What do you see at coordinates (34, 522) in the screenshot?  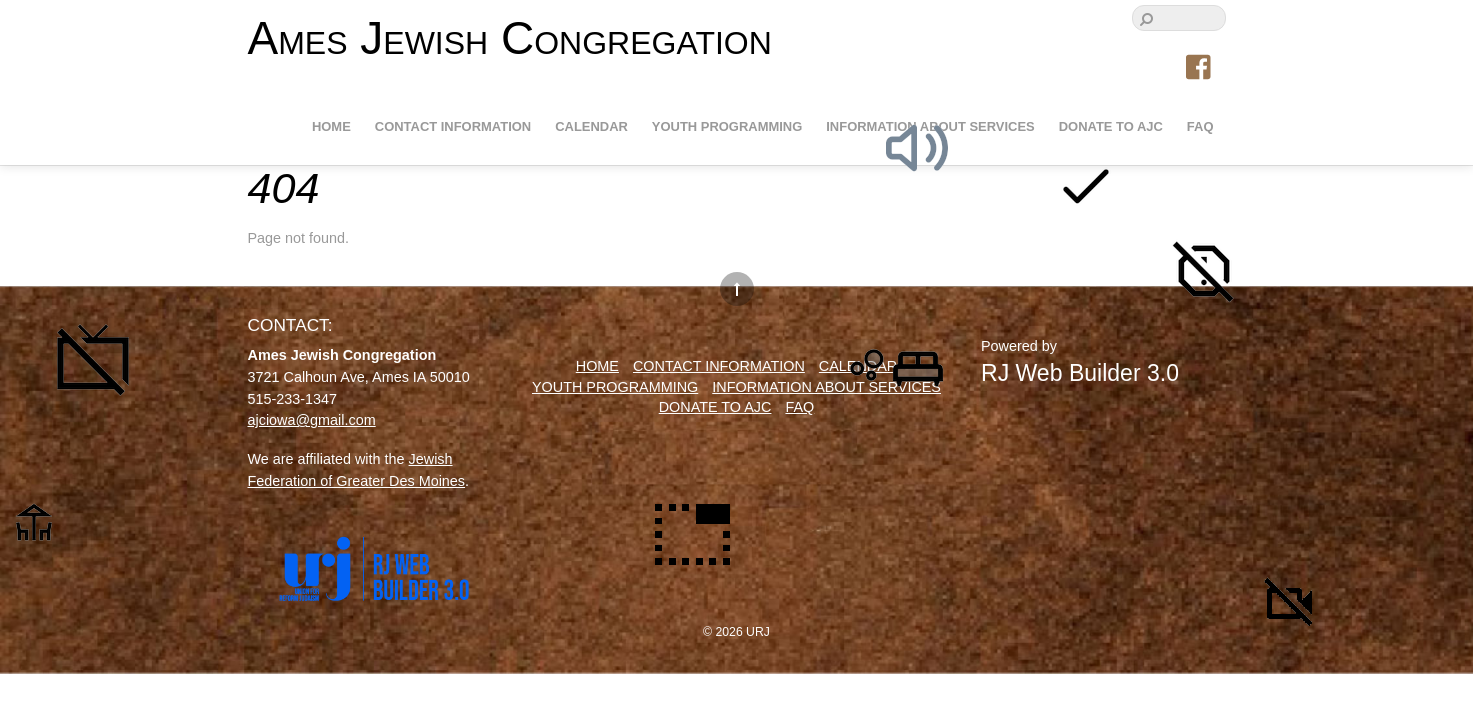 I see `access outdoor or patio-related features` at bounding box center [34, 522].